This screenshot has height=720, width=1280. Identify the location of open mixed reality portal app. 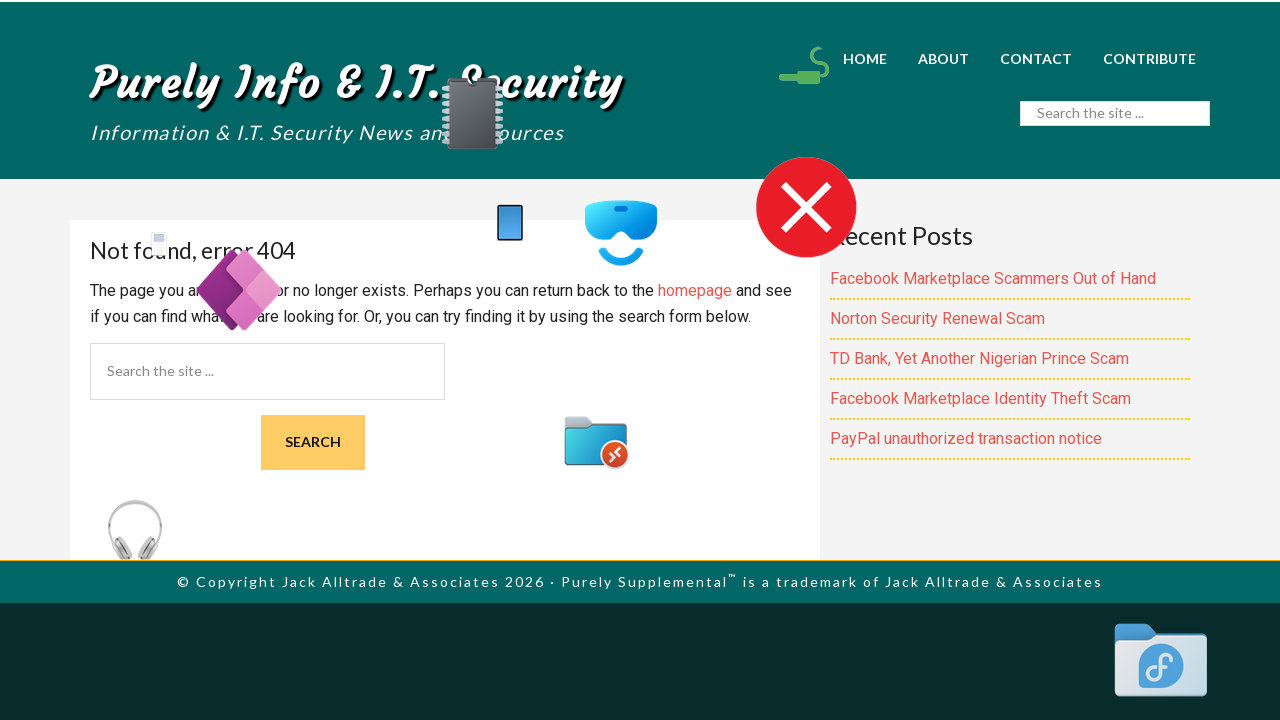
(621, 233).